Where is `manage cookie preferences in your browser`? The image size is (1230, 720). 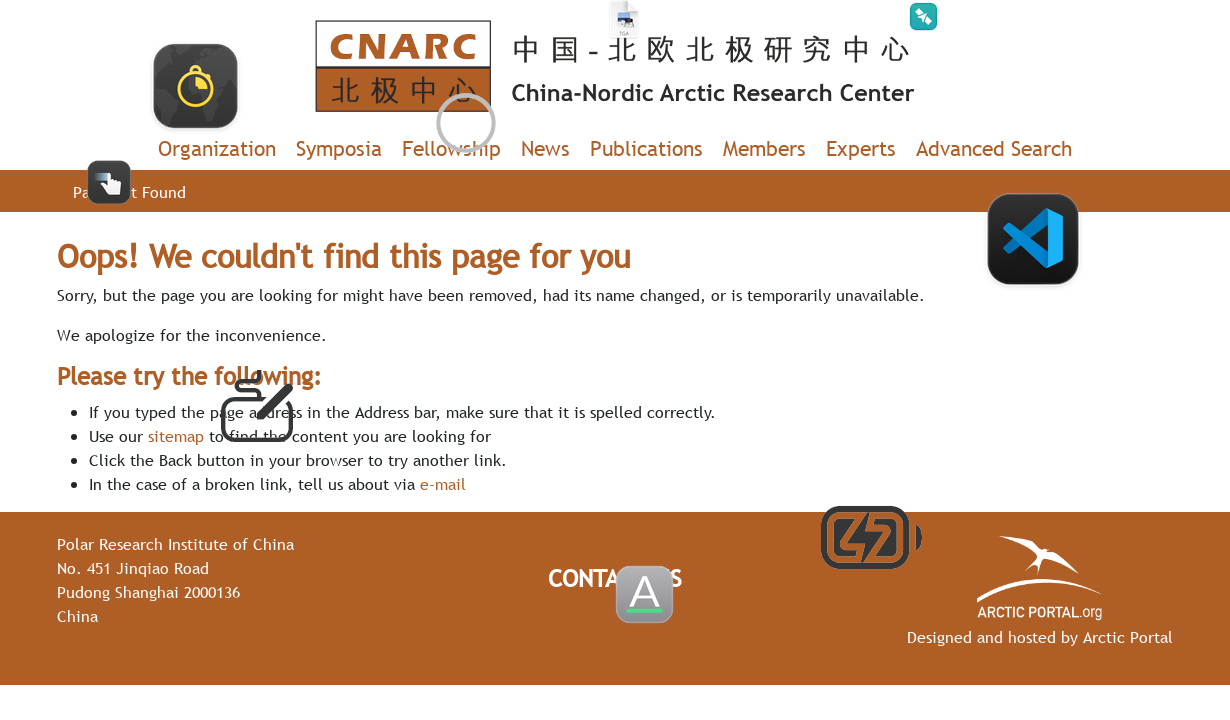
manage cookie preferences in your browser is located at coordinates (195, 87).